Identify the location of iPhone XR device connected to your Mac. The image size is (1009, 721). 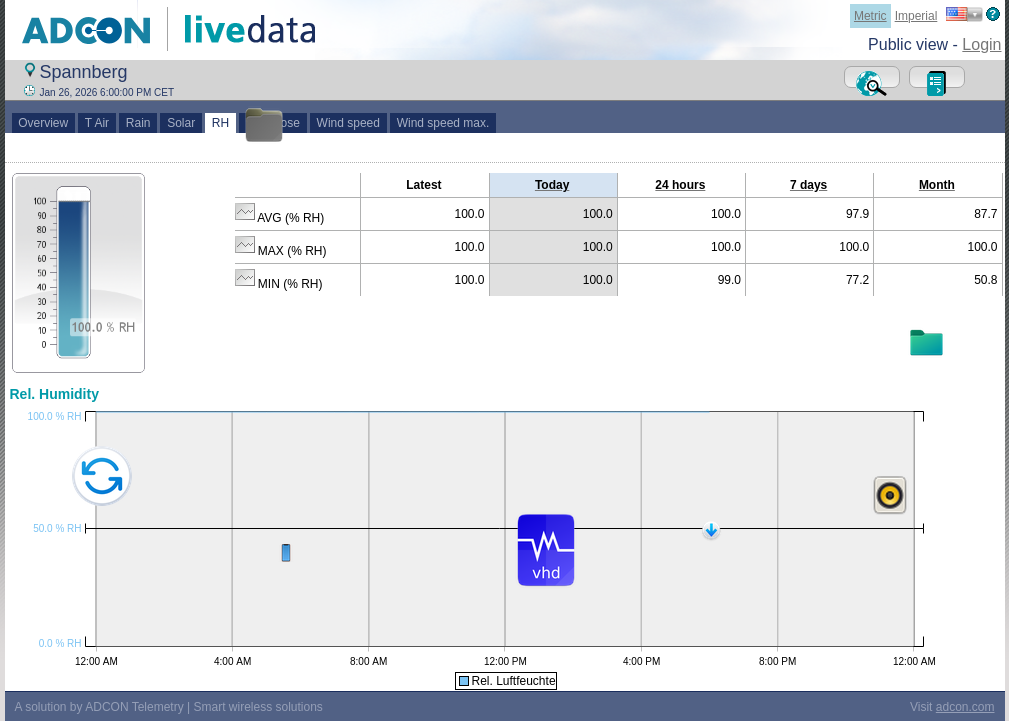
(286, 553).